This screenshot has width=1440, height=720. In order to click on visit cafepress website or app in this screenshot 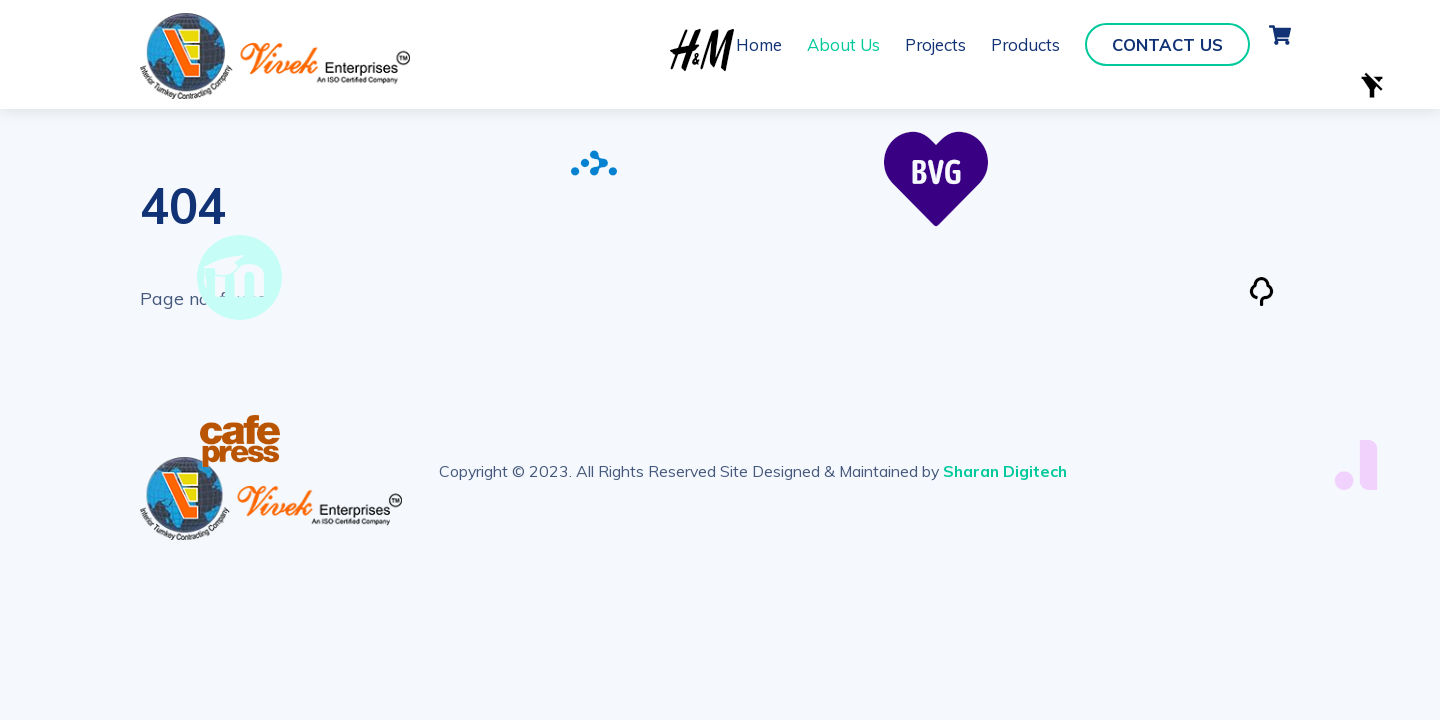, I will do `click(240, 441)`.